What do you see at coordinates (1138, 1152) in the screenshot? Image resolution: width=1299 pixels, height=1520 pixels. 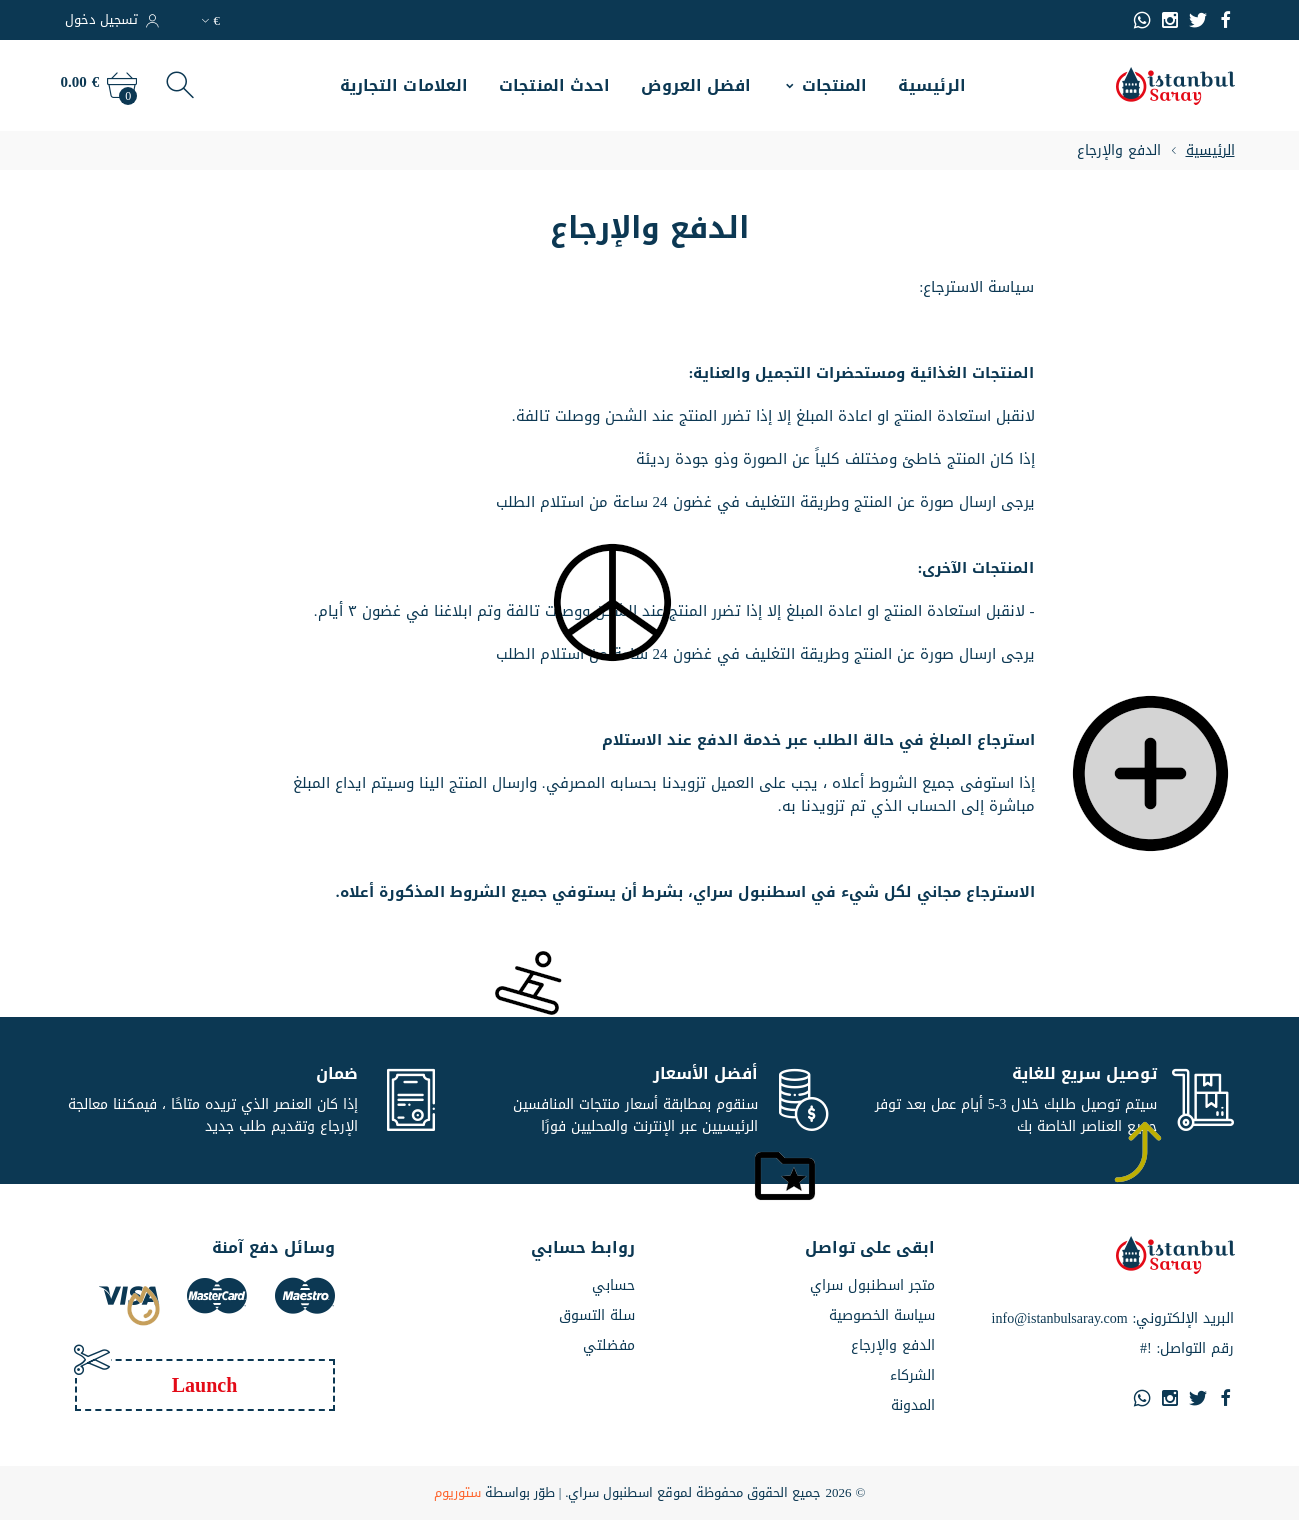 I see `redirect or forward content` at bounding box center [1138, 1152].